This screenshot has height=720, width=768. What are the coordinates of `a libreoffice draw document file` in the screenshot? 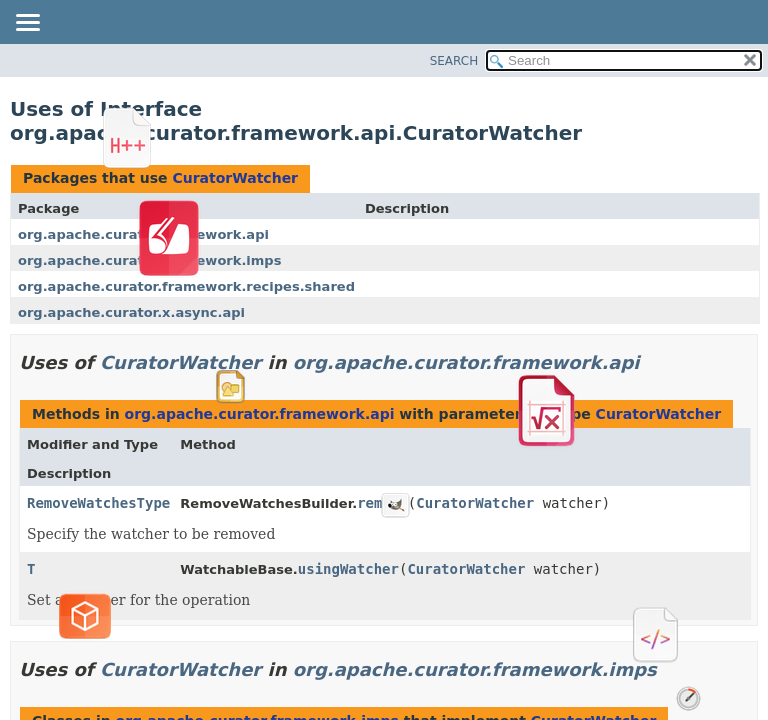 It's located at (230, 386).